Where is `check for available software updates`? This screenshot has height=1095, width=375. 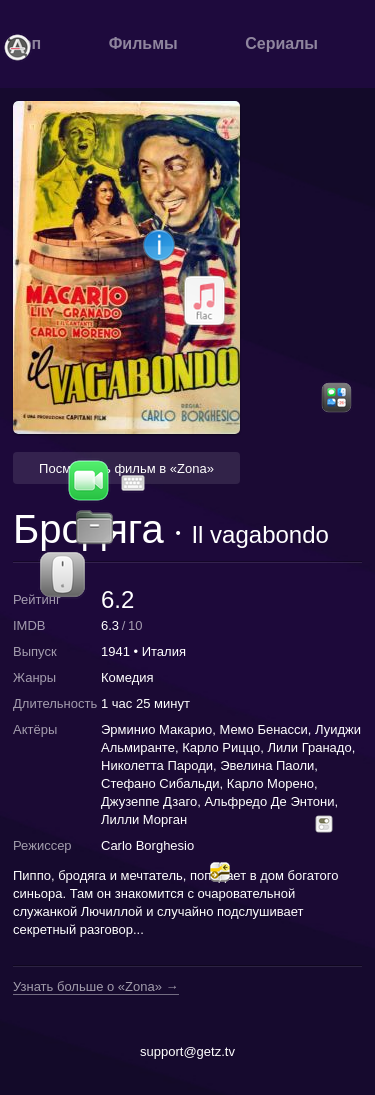
check for available software updates is located at coordinates (17, 47).